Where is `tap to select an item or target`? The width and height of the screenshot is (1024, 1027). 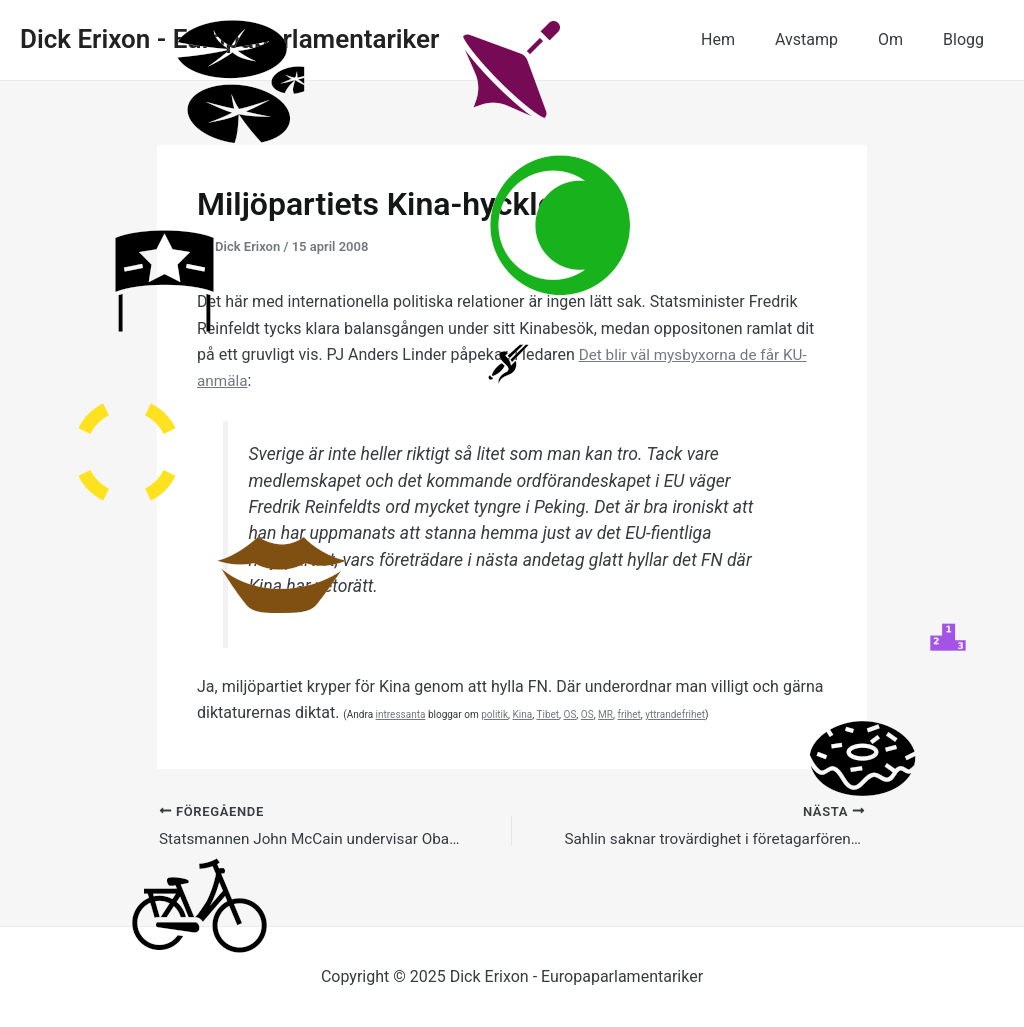
tap to select an item or target is located at coordinates (127, 452).